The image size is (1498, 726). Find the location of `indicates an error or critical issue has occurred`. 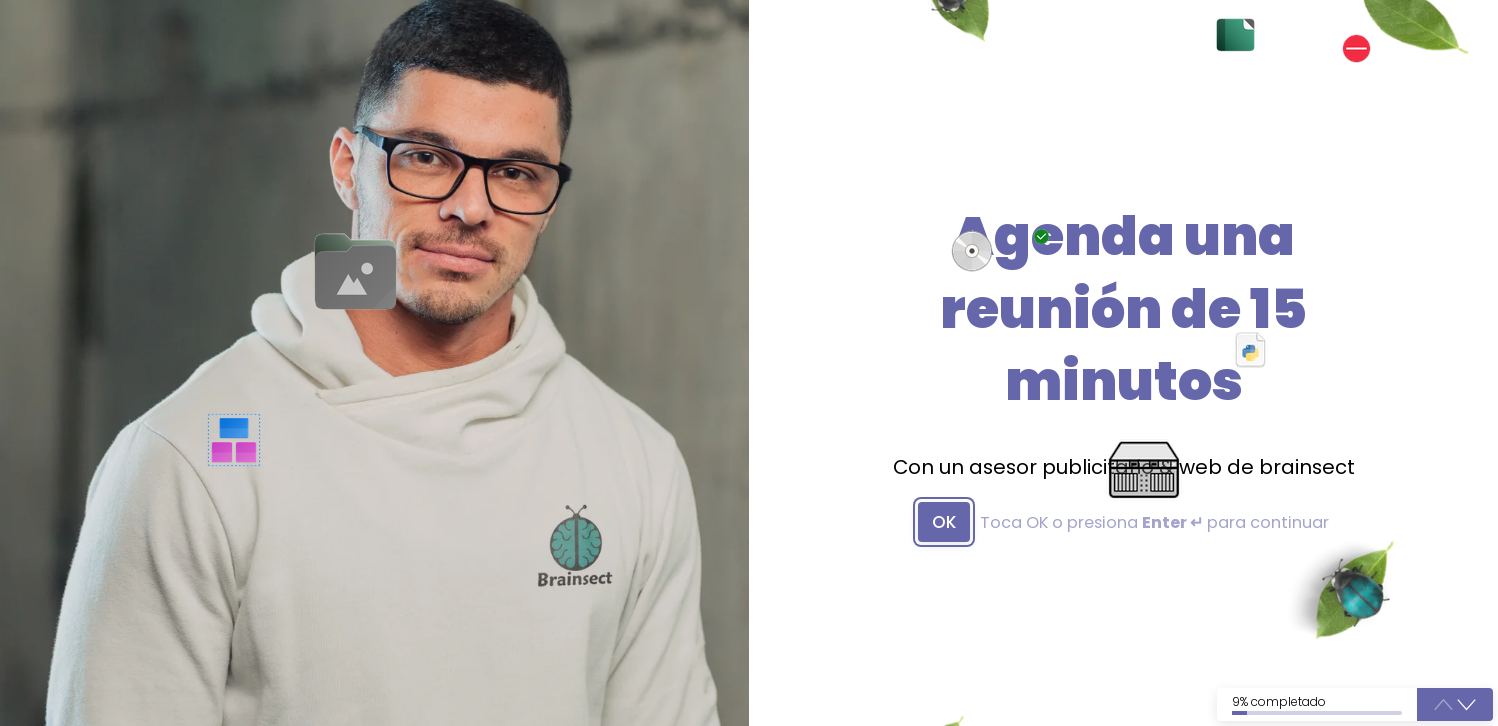

indicates an error or critical issue has occurred is located at coordinates (1356, 48).